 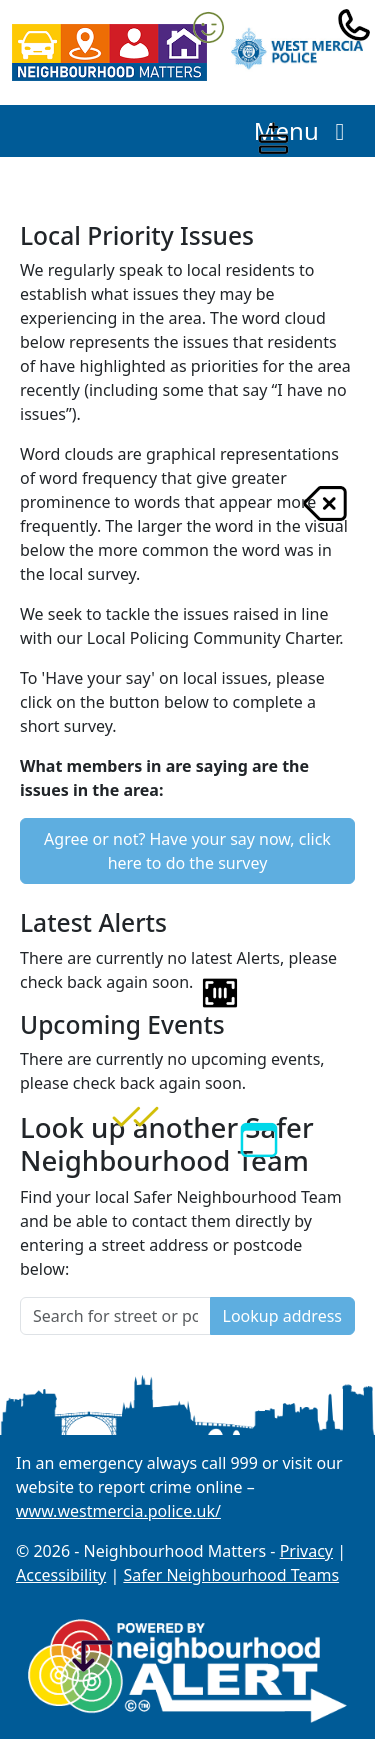 I want to click on open multiple browser windows, so click(x=259, y=1140).